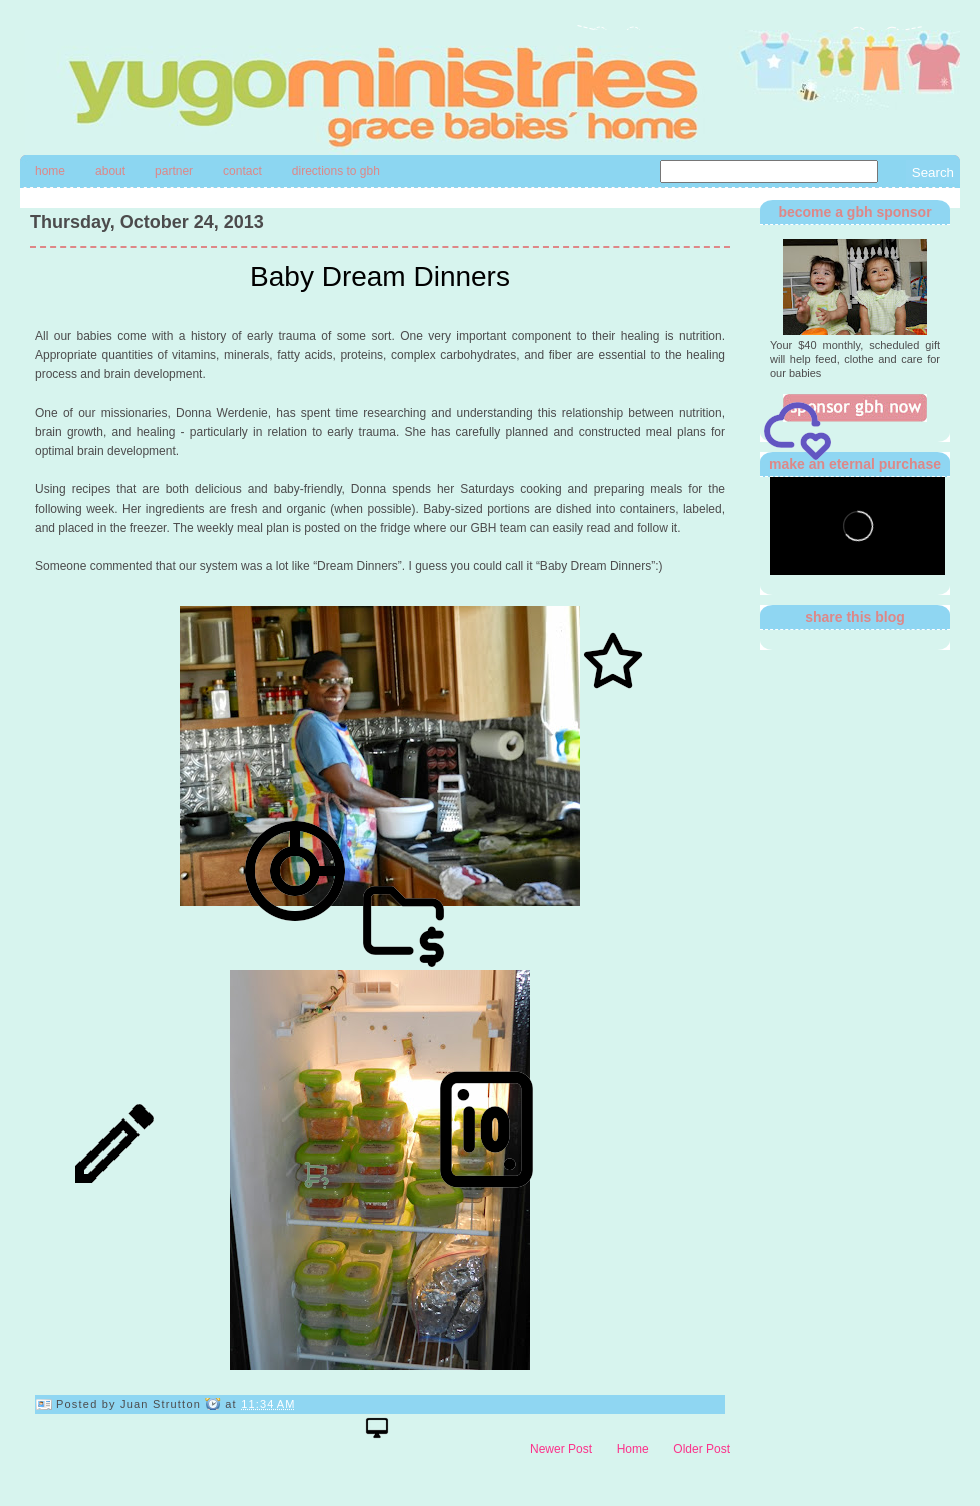 The image size is (980, 1506). Describe the element at coordinates (486, 1129) in the screenshot. I see `represents a 10 playing card in a card game` at that location.